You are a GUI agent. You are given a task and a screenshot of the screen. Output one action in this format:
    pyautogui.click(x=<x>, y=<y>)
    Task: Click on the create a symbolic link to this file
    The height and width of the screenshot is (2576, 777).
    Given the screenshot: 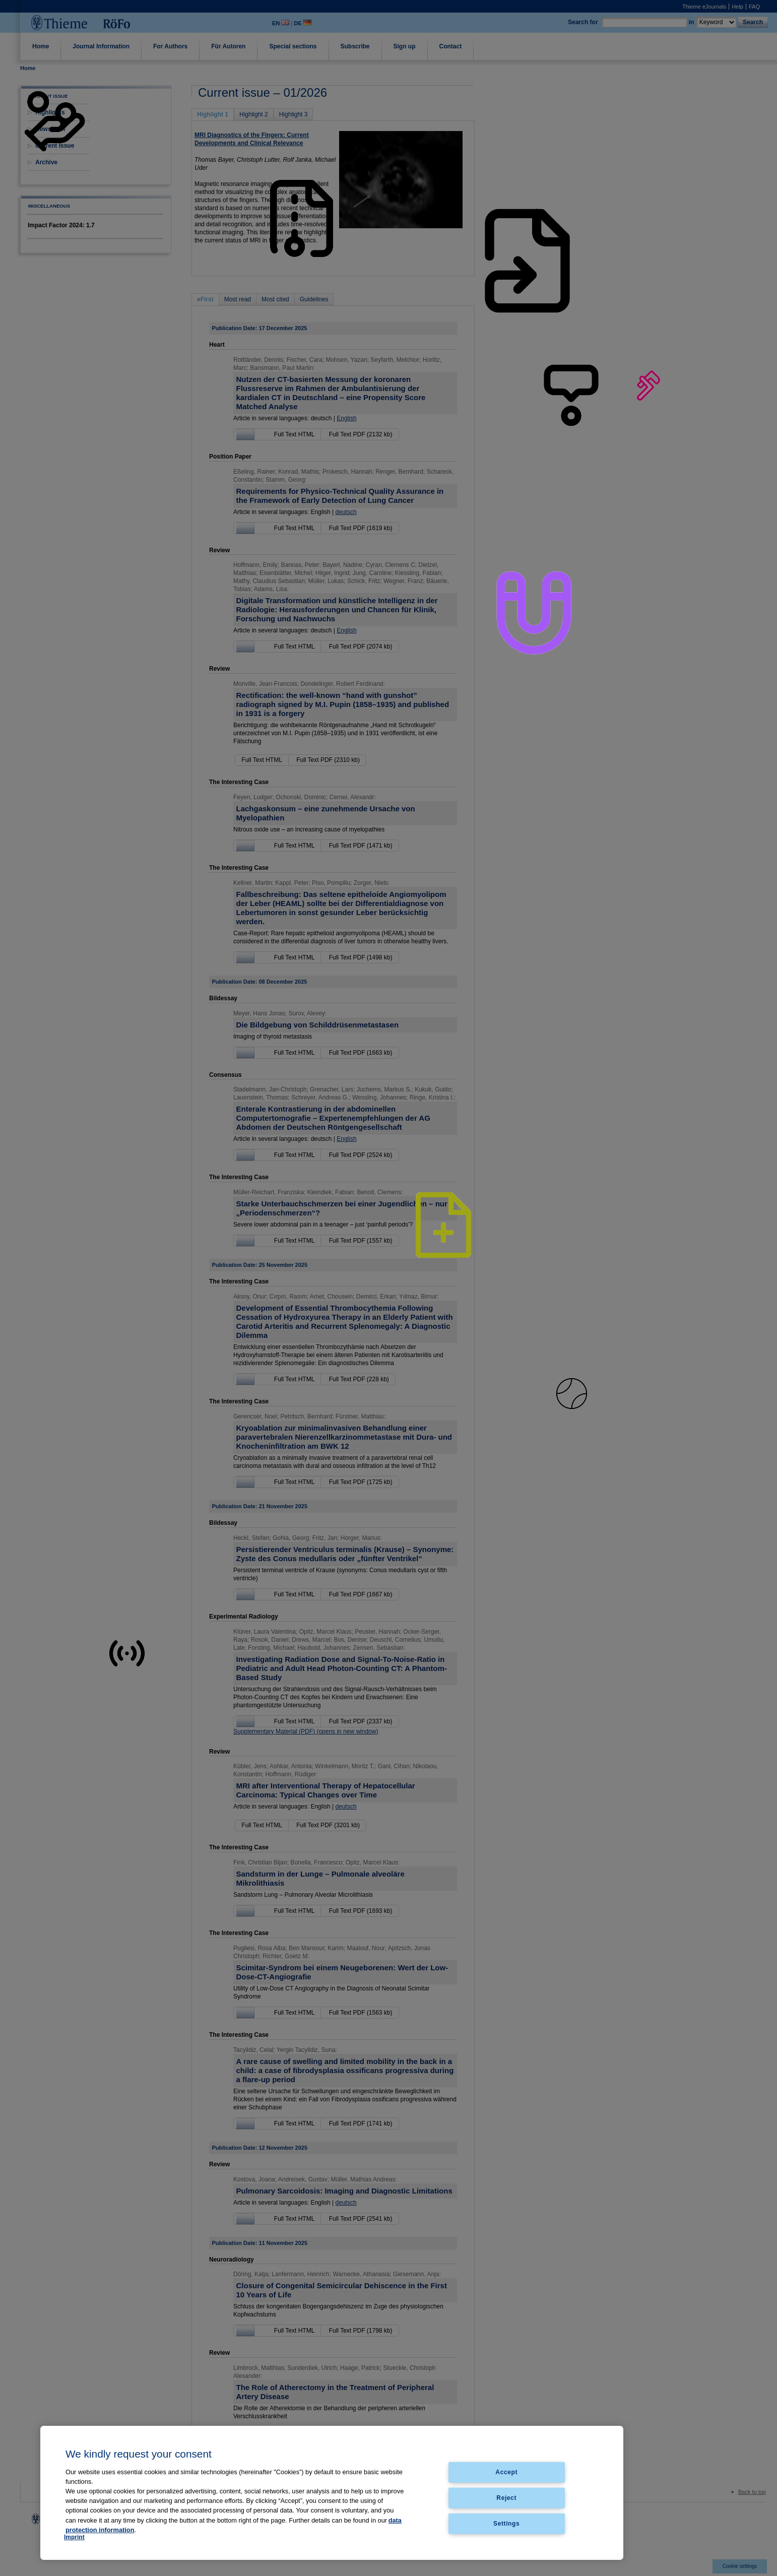 What is the action you would take?
    pyautogui.click(x=527, y=261)
    